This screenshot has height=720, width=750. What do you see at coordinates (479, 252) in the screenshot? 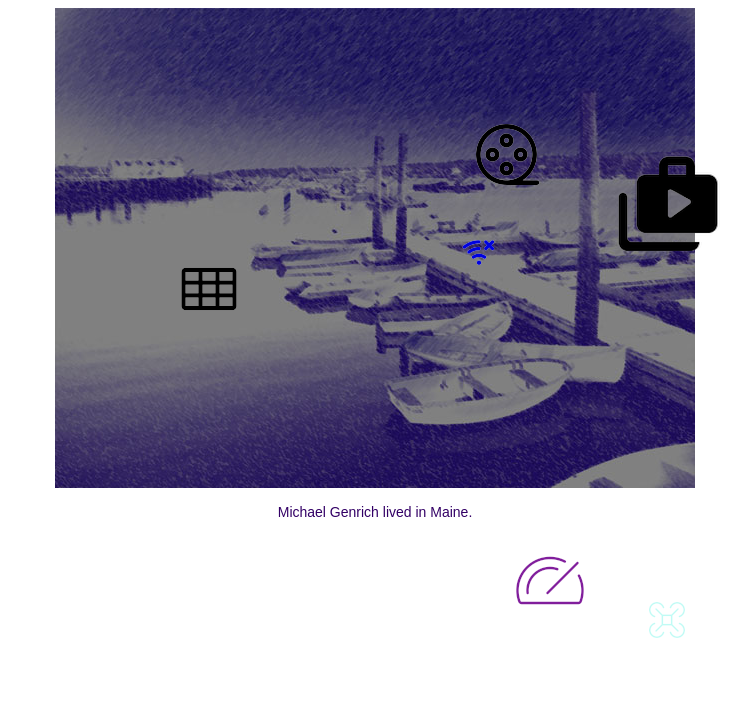
I see `no wifi connection available` at bounding box center [479, 252].